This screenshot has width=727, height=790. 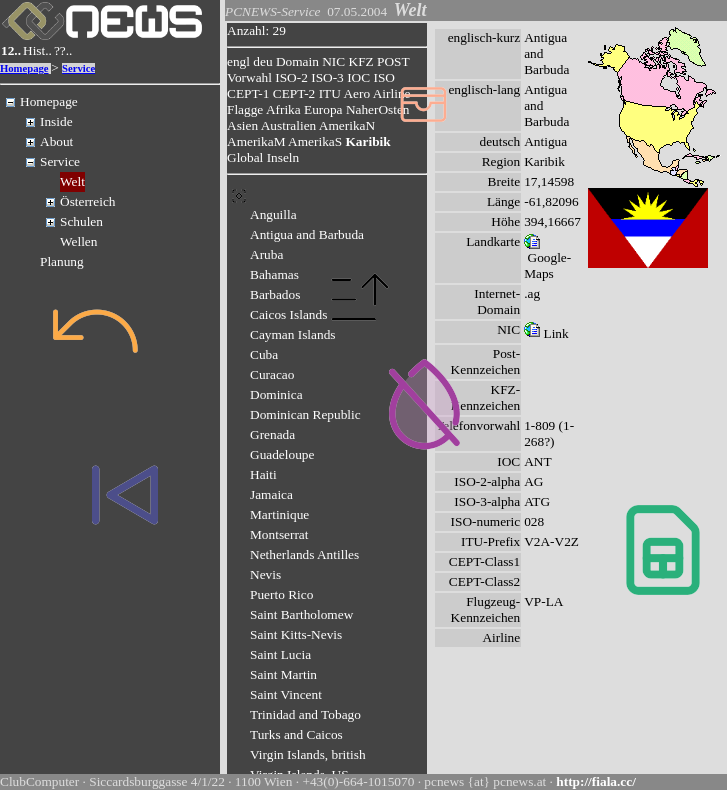 I want to click on disable water or liquid detection, so click(x=424, y=407).